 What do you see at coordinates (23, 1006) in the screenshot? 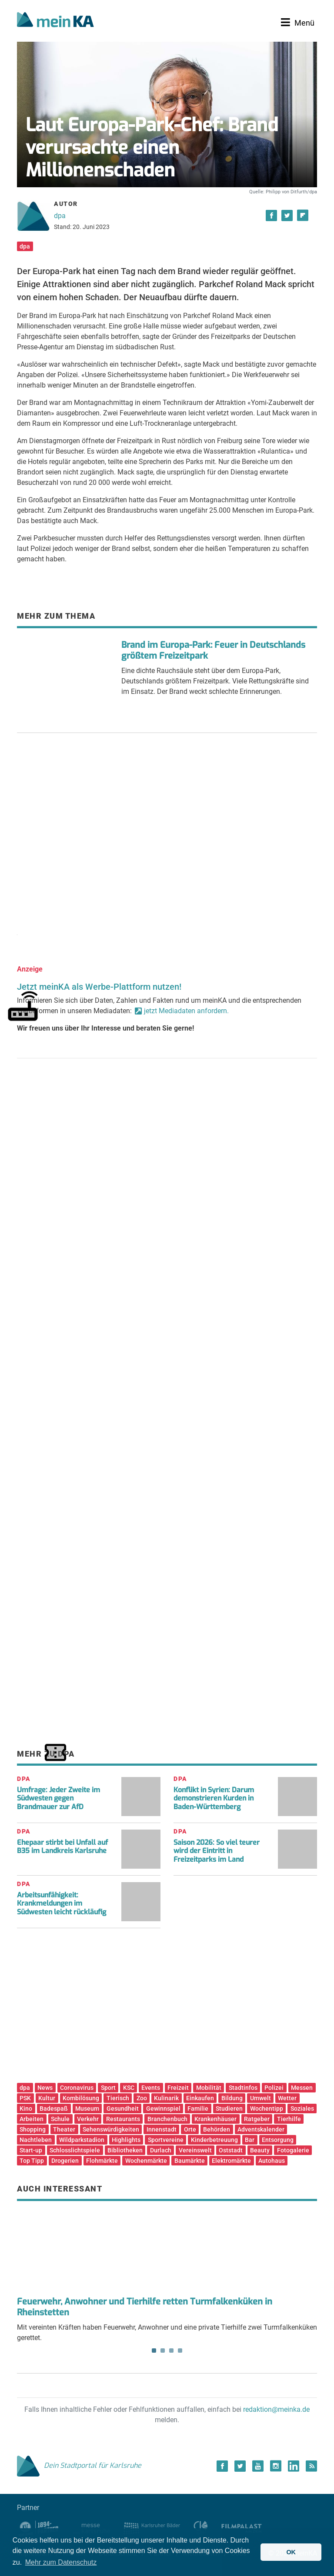
I see `access router or network settings` at bounding box center [23, 1006].